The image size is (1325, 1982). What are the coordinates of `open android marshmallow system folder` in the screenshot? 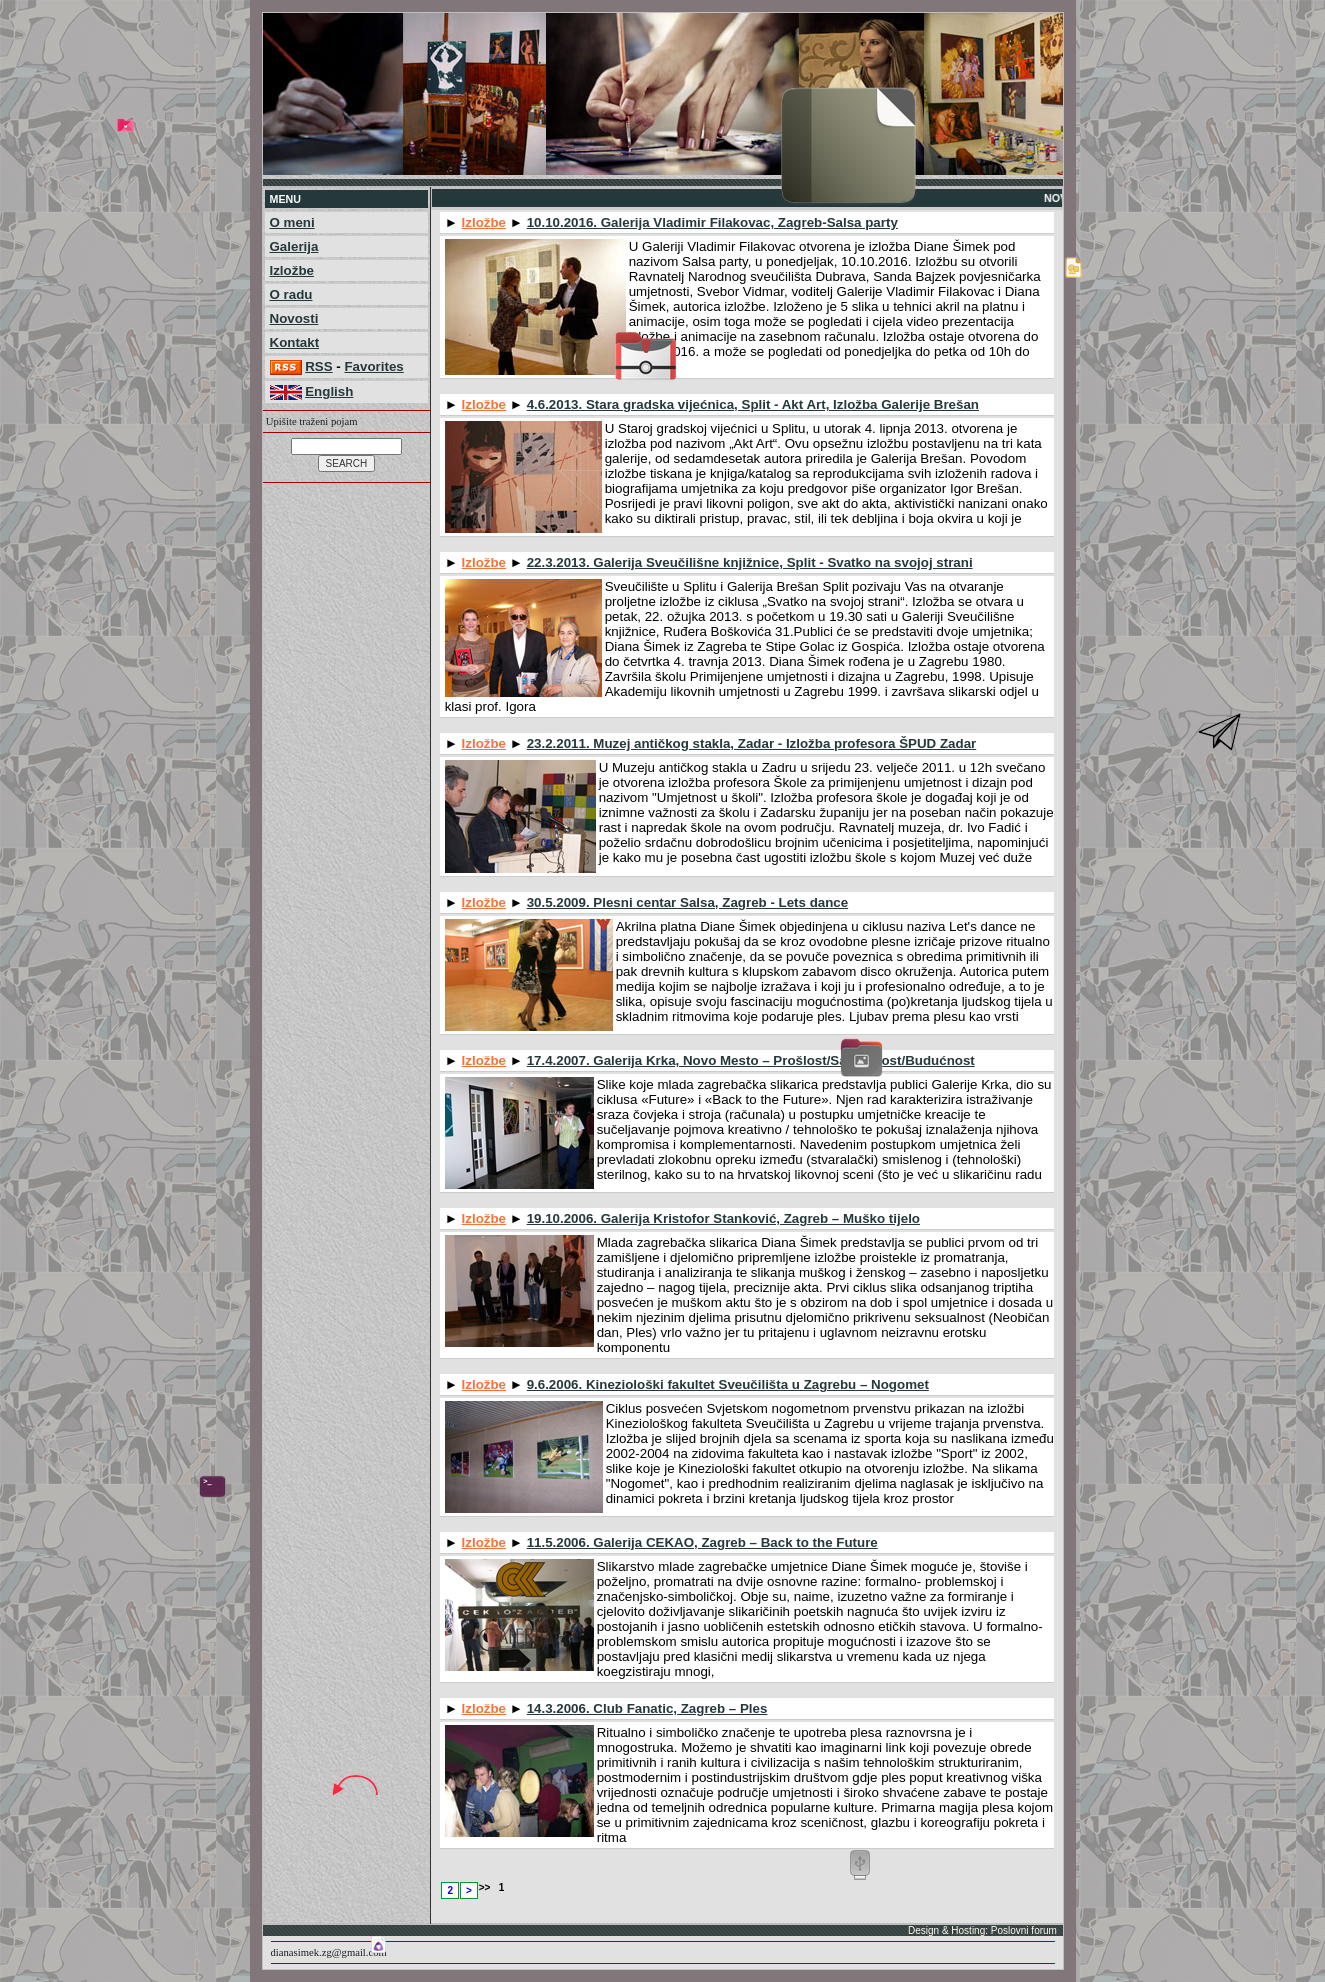 It's located at (125, 125).